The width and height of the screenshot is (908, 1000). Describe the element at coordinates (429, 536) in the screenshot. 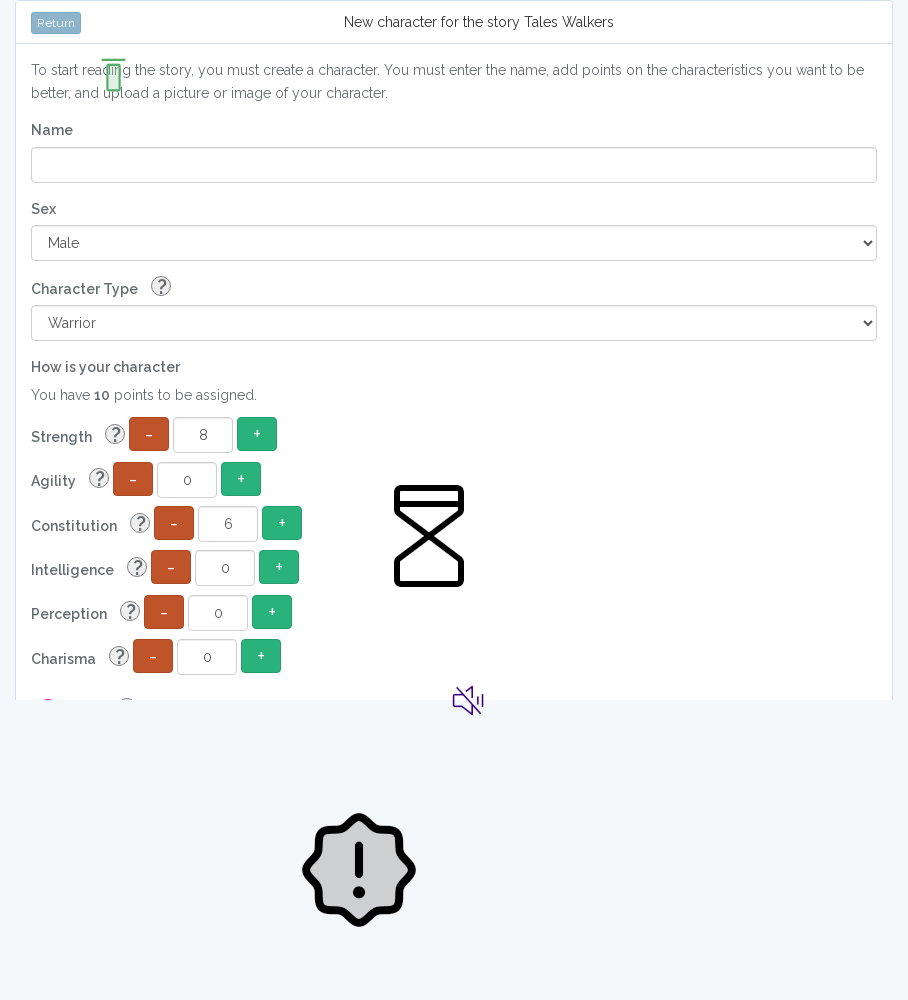

I see `indicates a timer or countdown in progress` at that location.